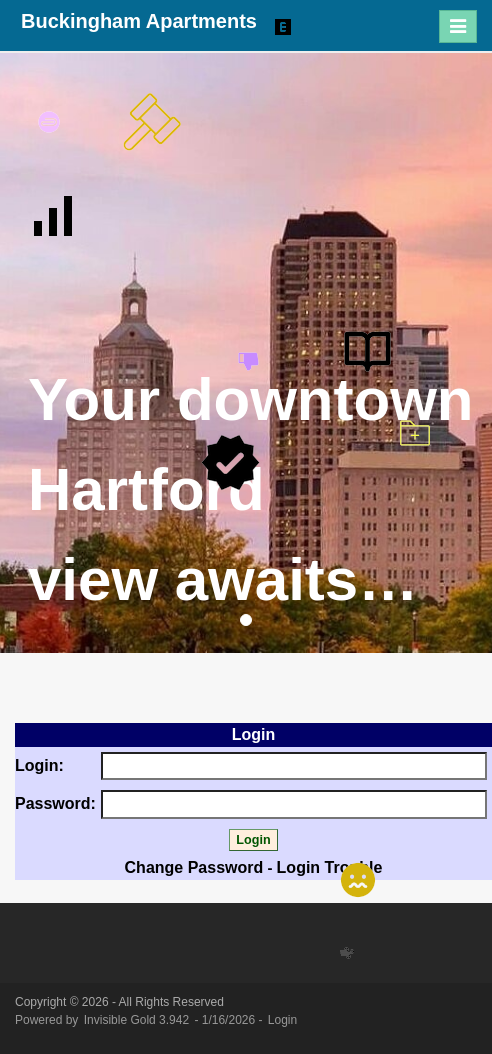 The width and height of the screenshot is (492, 1054). What do you see at coordinates (52, 216) in the screenshot?
I see `indicates cellular network signal strength` at bounding box center [52, 216].